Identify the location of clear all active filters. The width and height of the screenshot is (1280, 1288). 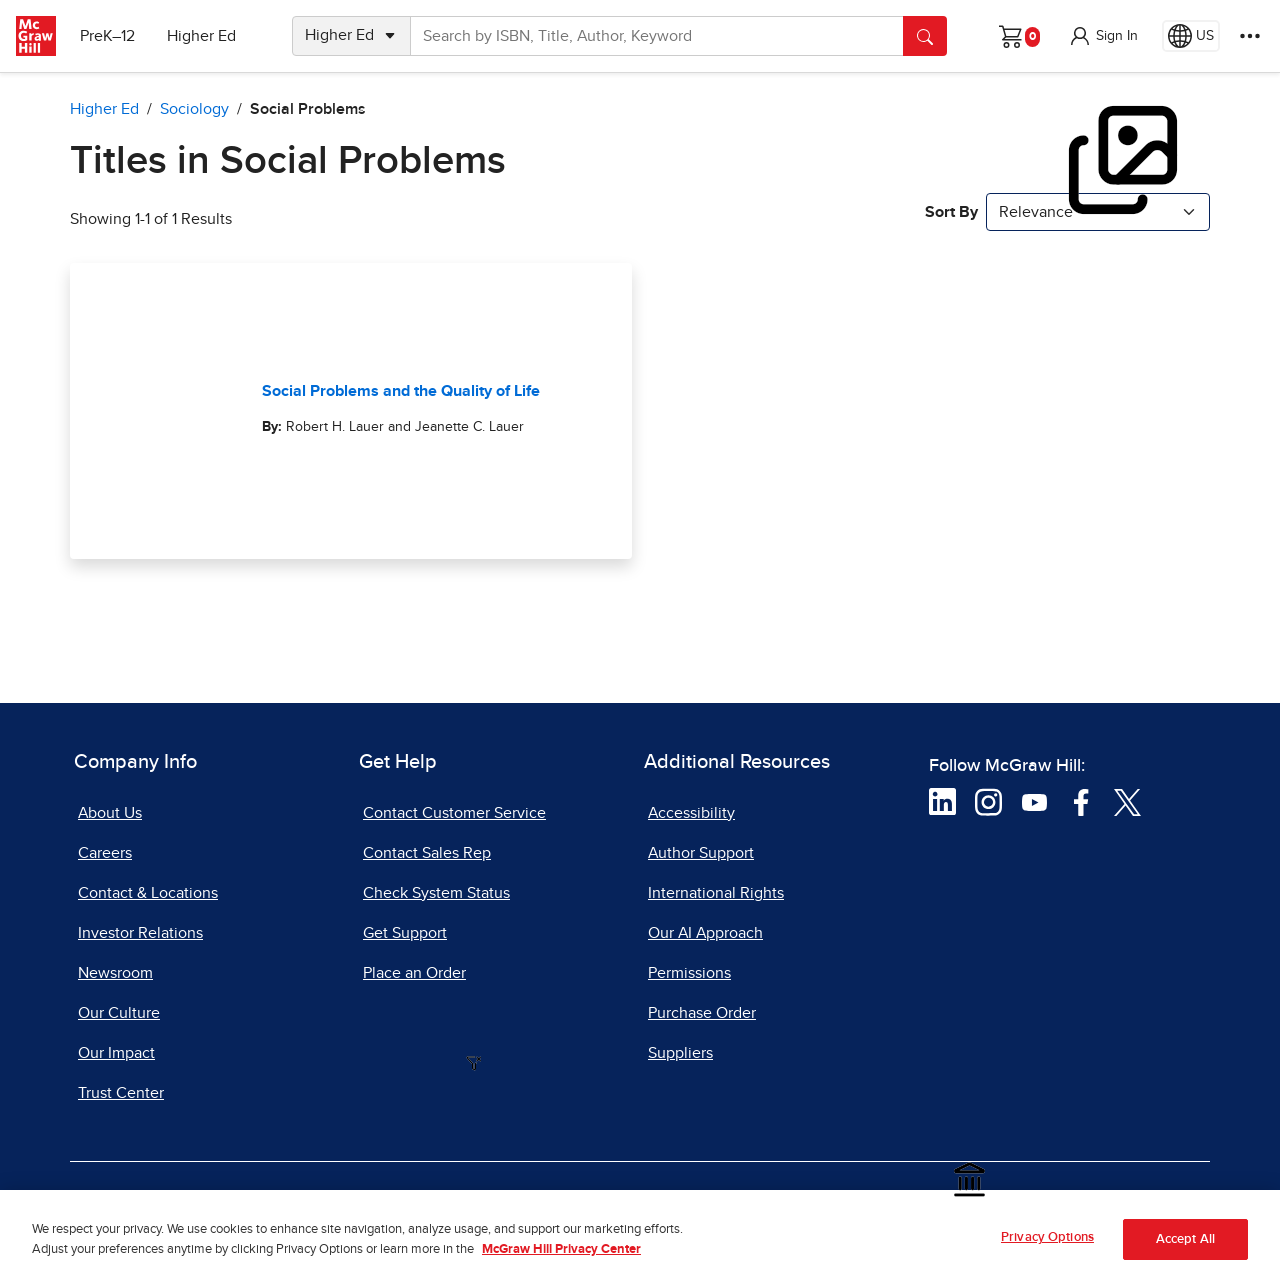
(474, 1063).